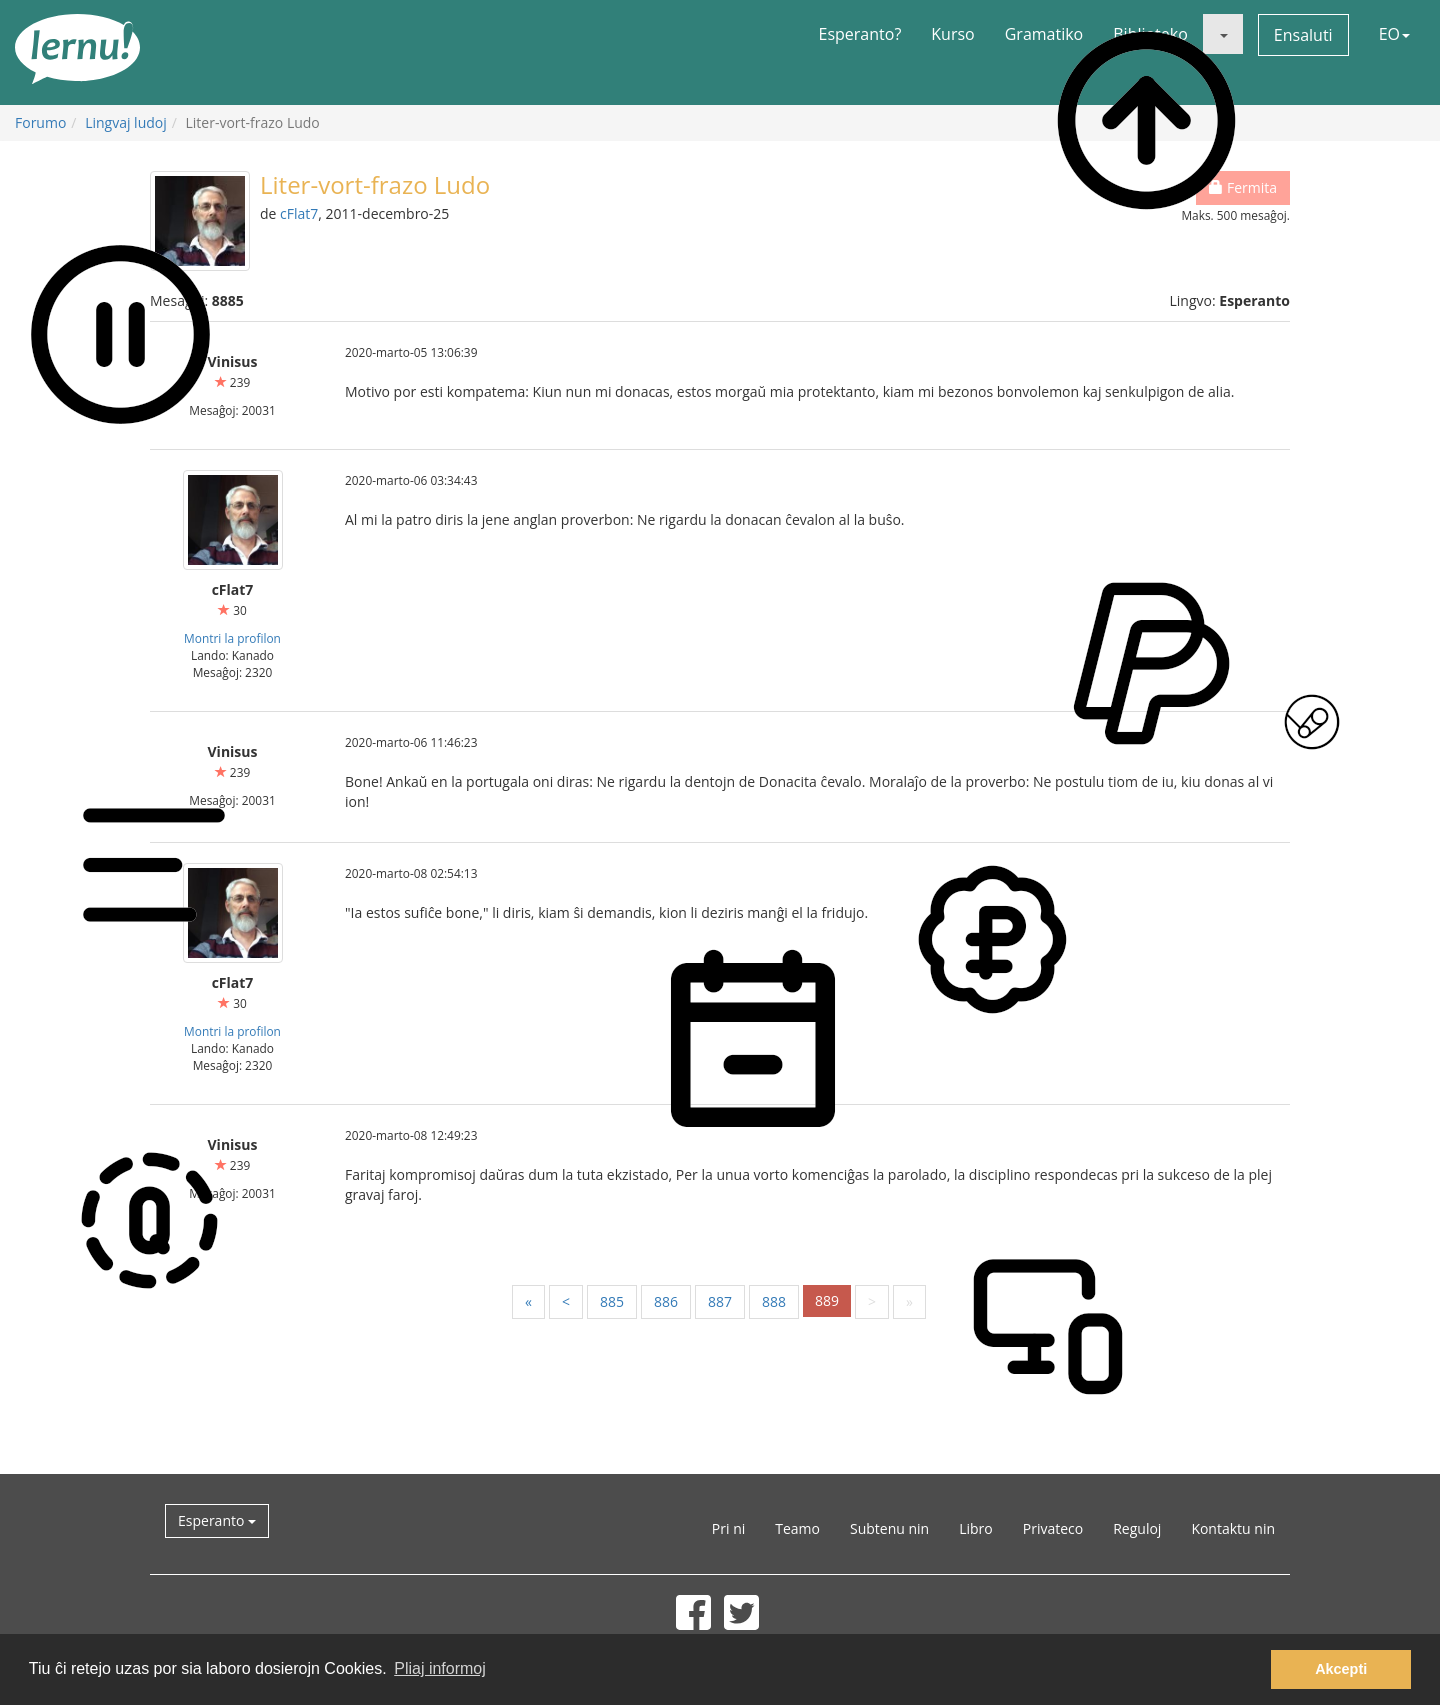 The image size is (1440, 1705). Describe the element at coordinates (1048, 1320) in the screenshot. I see `switch between desktop and mobile view` at that location.